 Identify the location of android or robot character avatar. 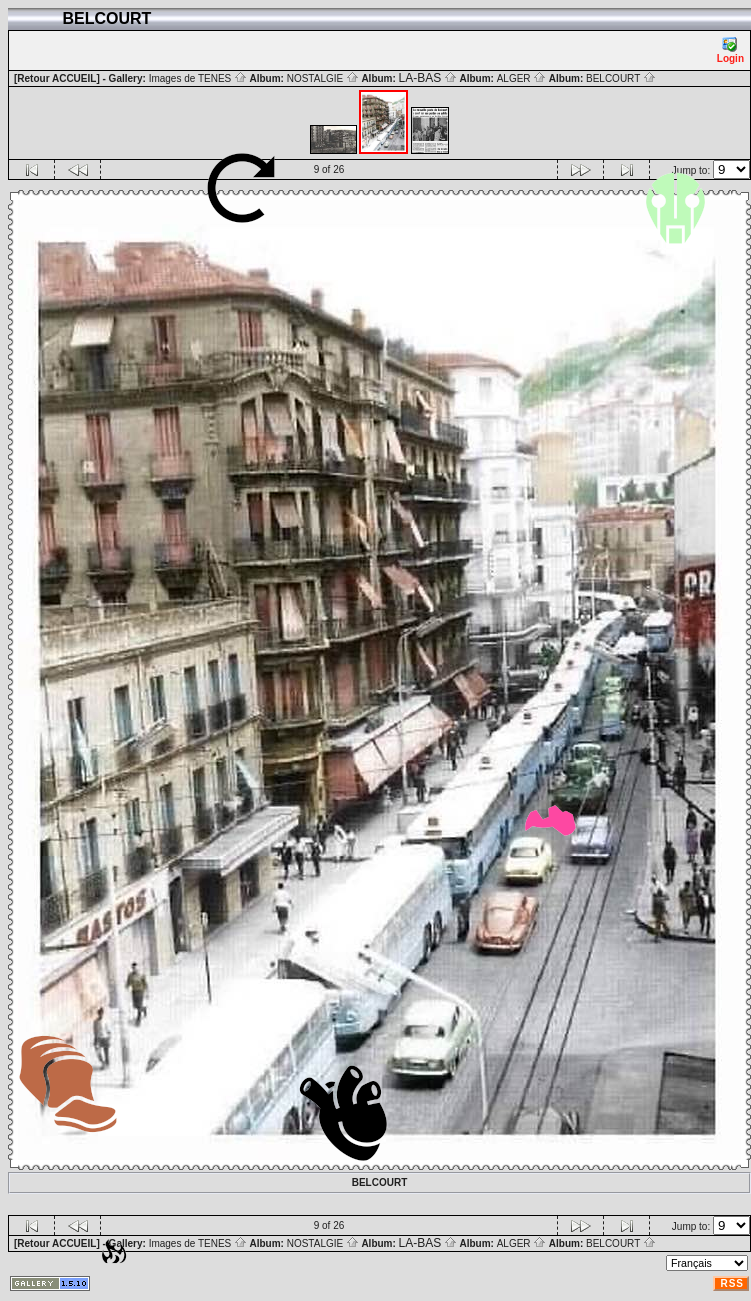
(675, 208).